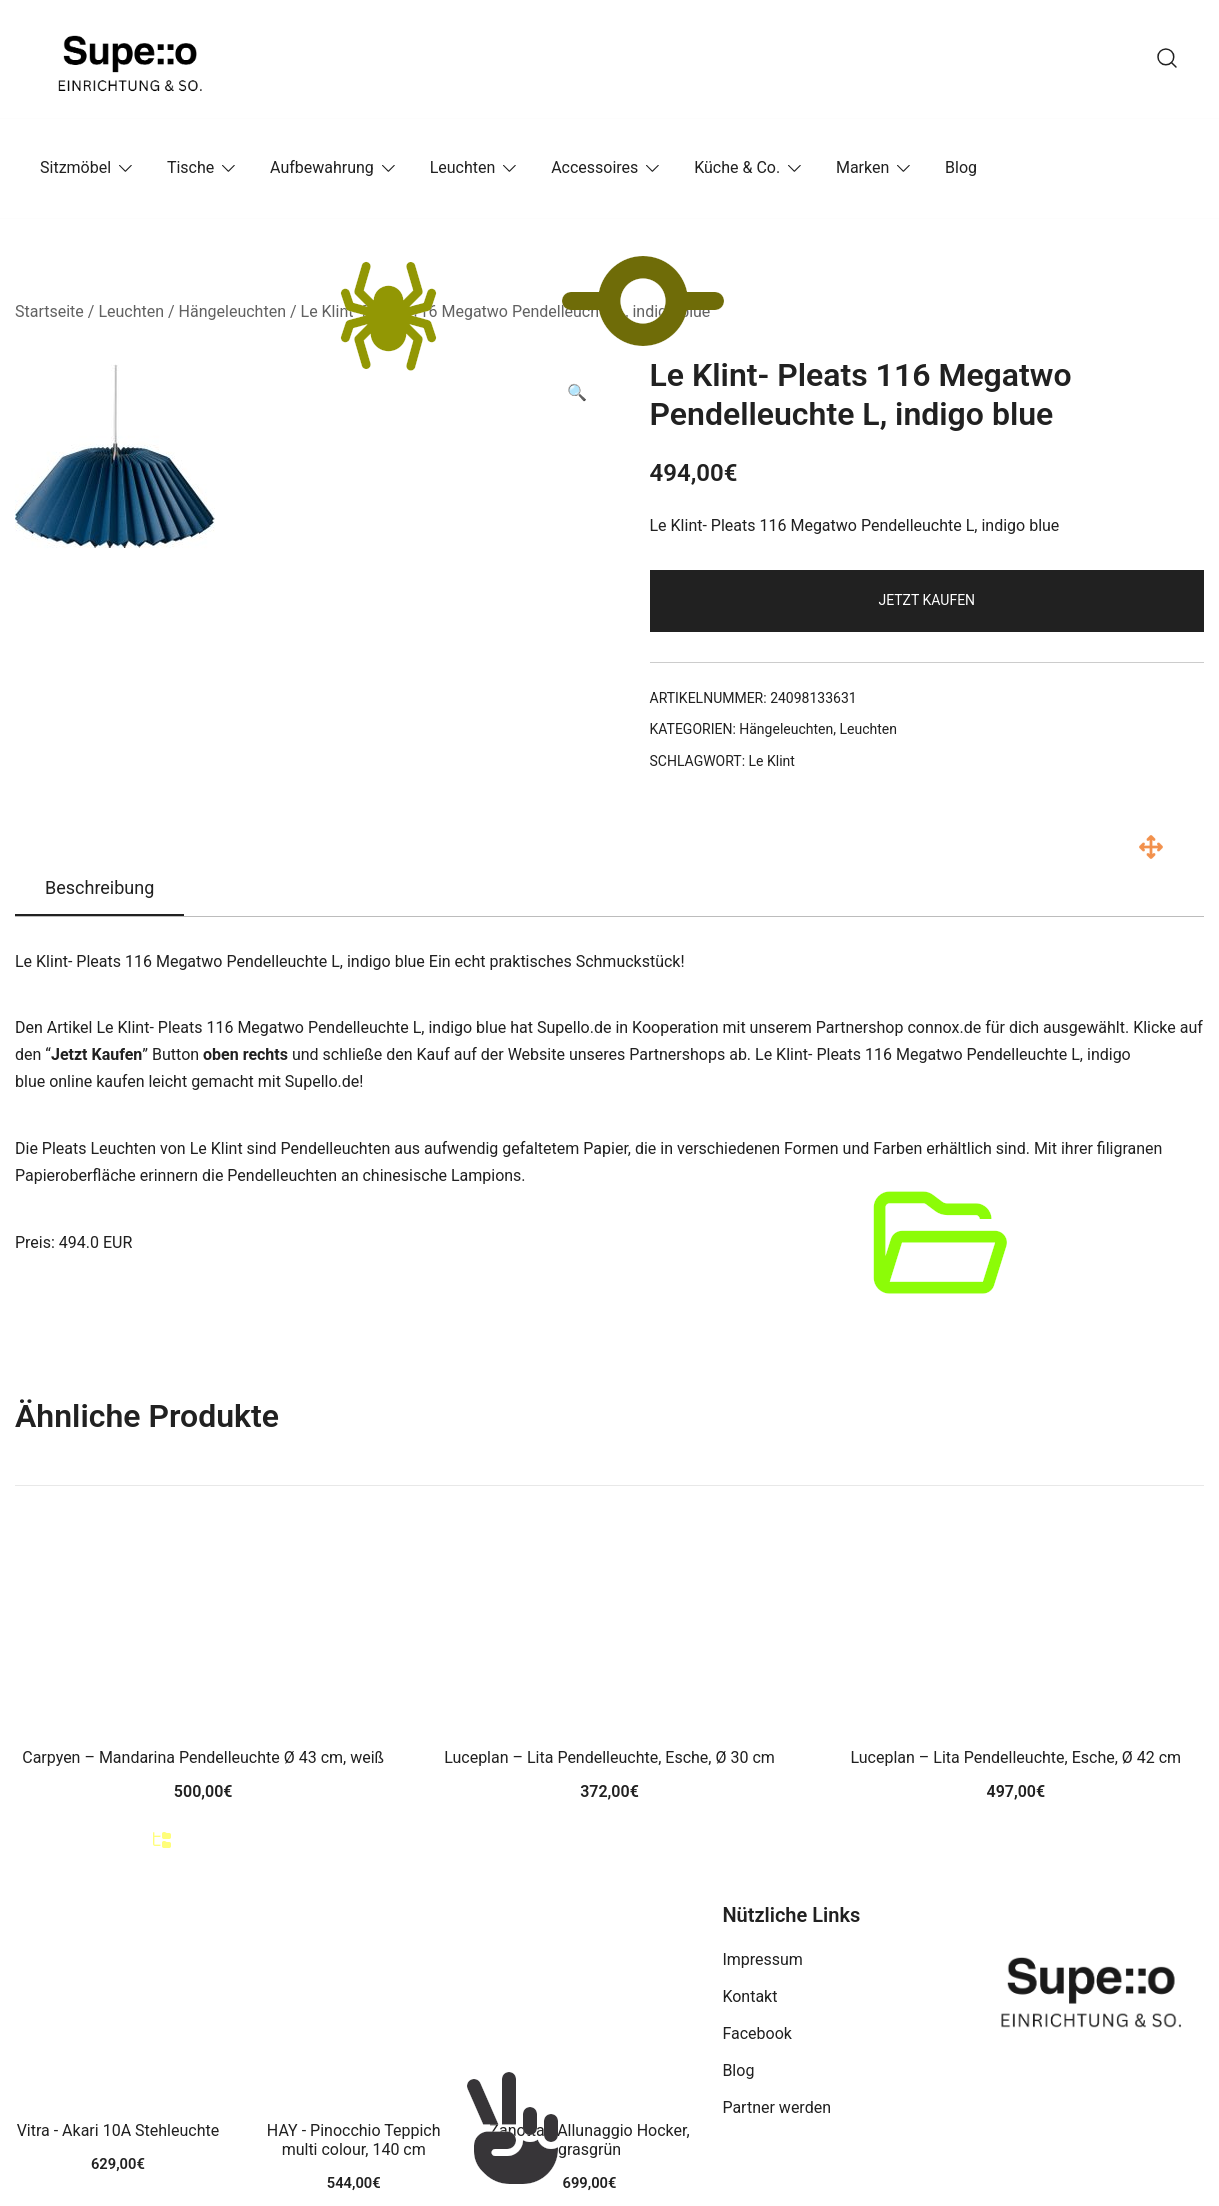  What do you see at coordinates (643, 301) in the screenshot?
I see `view commit history` at bounding box center [643, 301].